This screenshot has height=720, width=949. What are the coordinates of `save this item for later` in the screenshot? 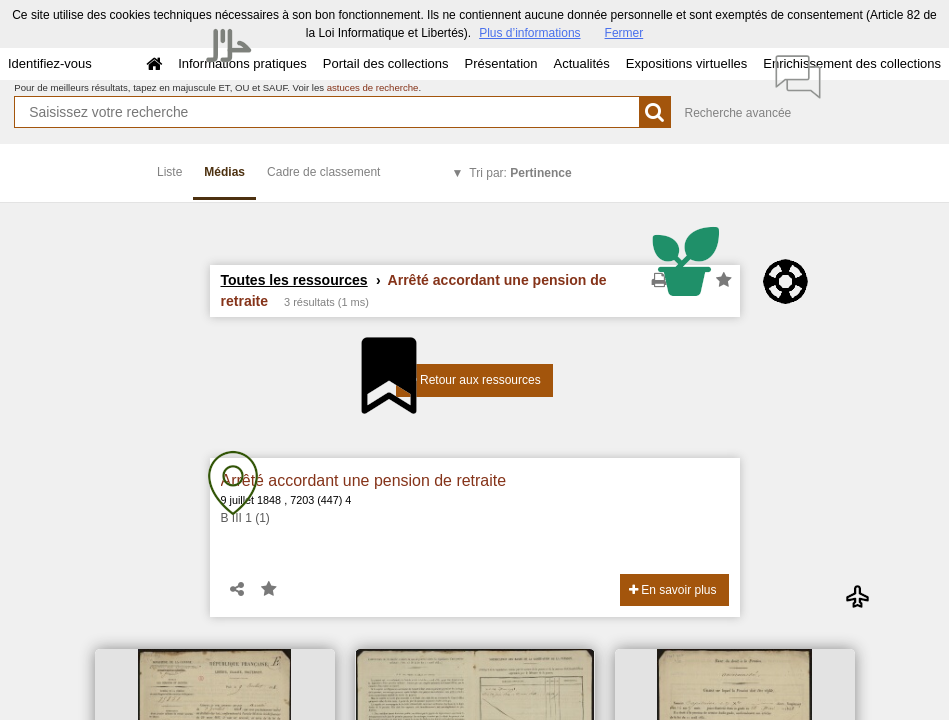 It's located at (389, 374).